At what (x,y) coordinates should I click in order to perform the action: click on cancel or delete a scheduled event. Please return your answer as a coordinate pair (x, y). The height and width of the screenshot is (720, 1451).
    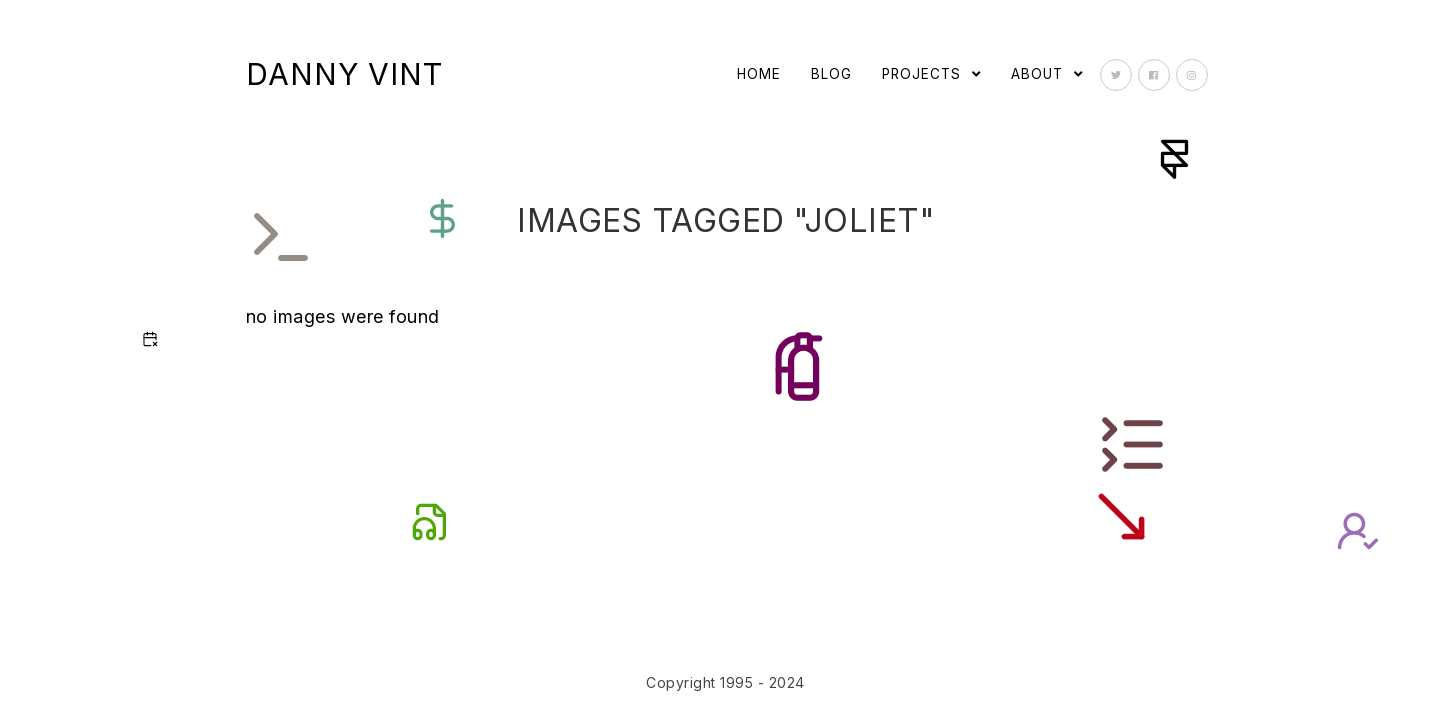
    Looking at the image, I should click on (150, 339).